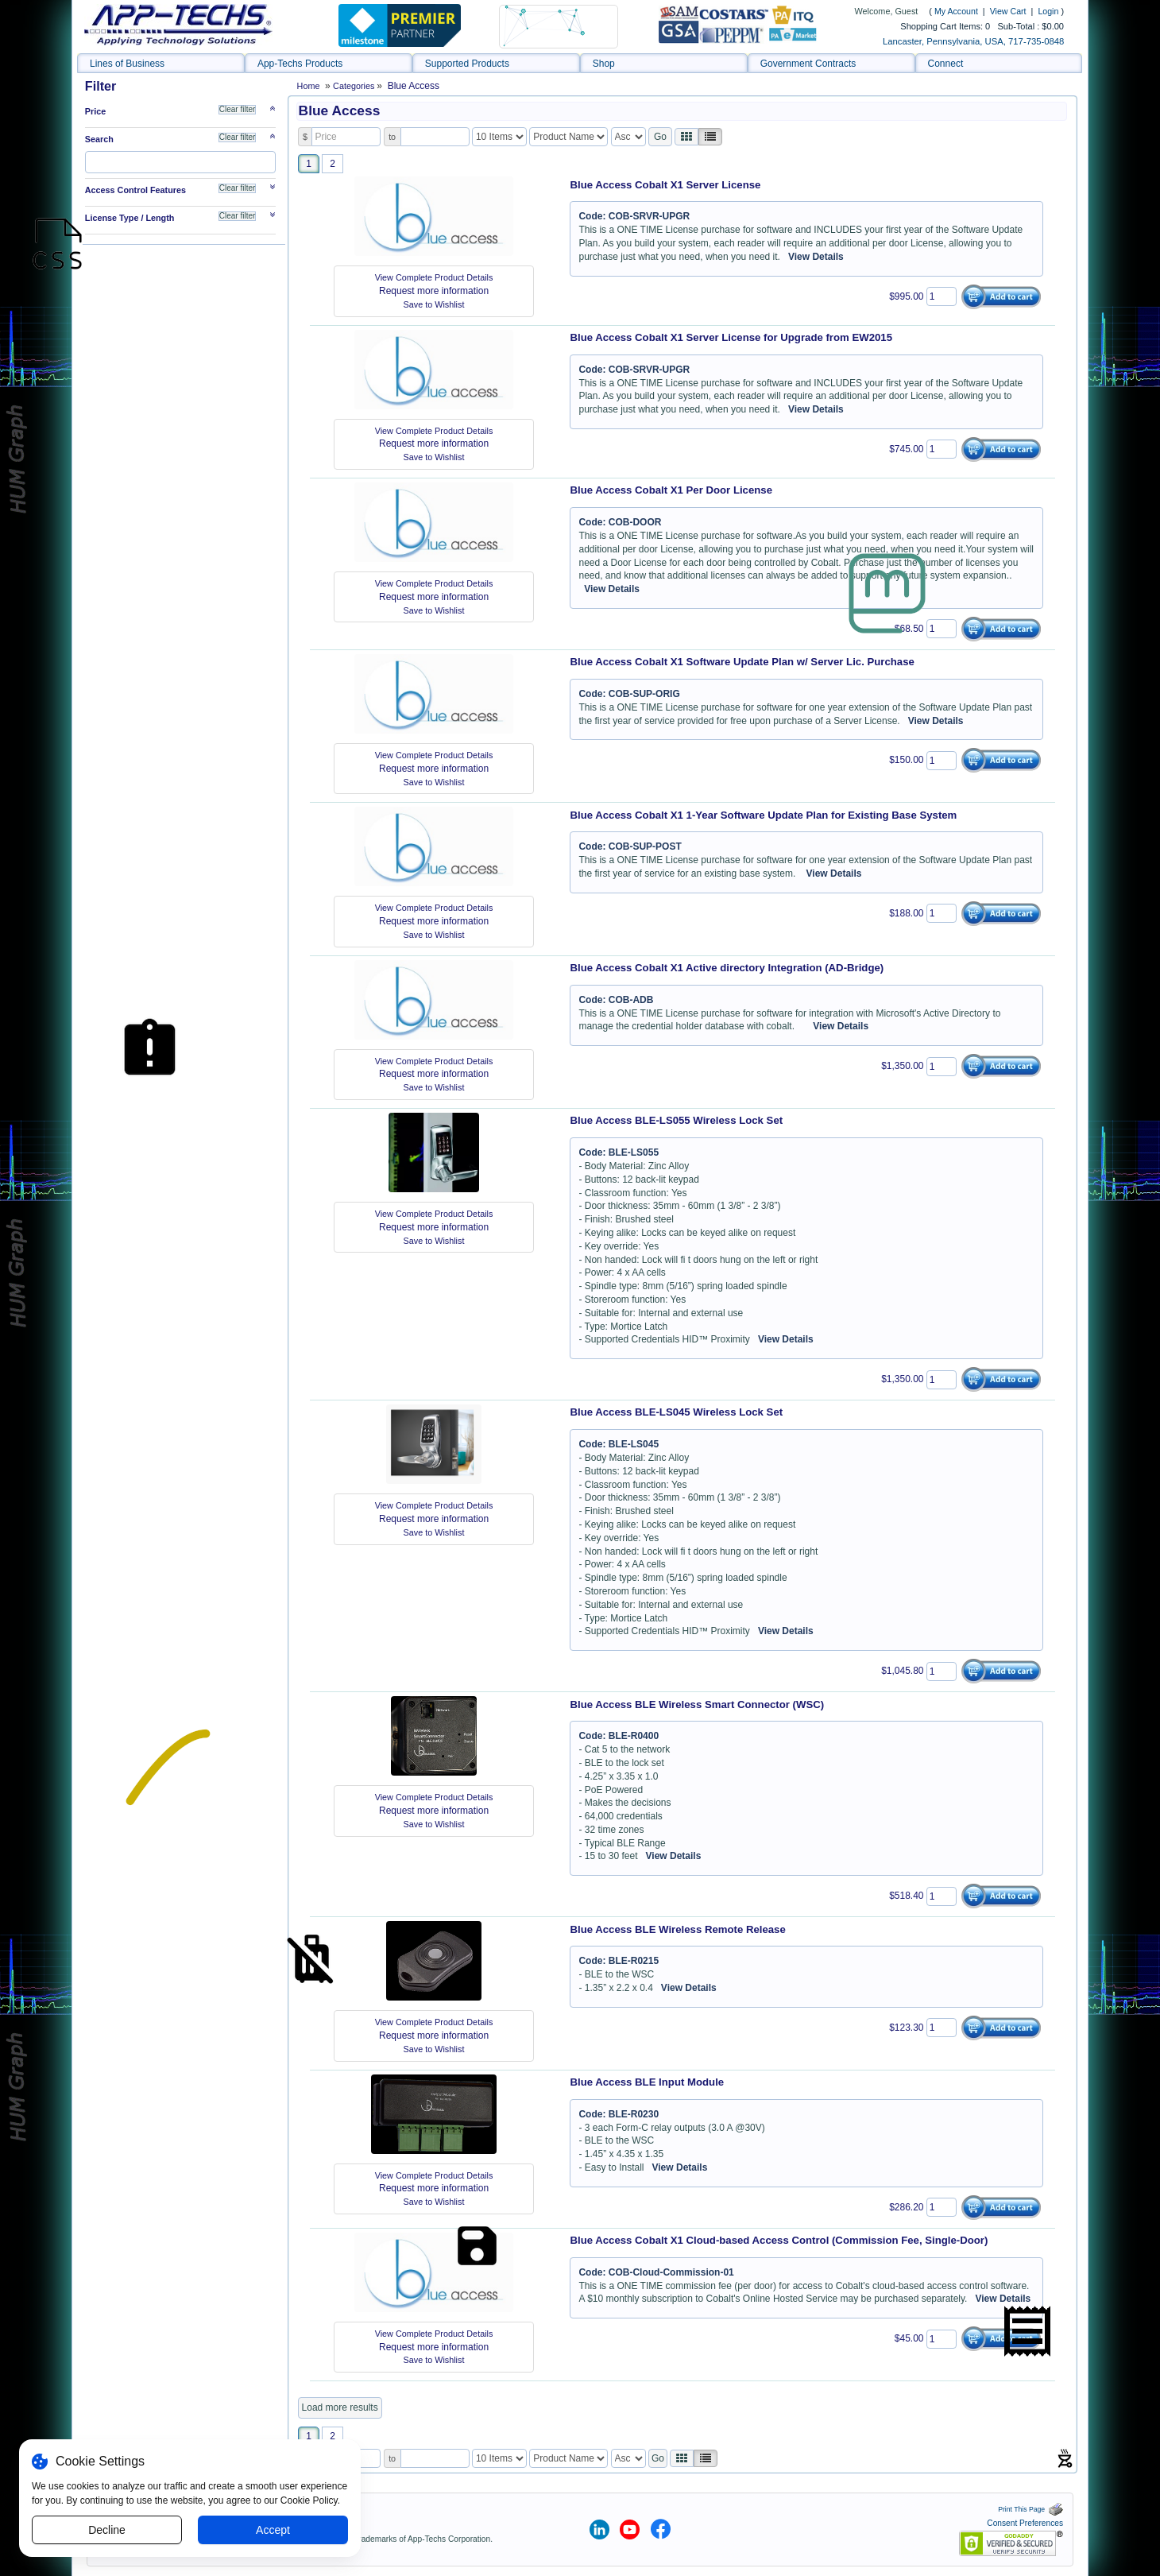 This screenshot has width=1160, height=2576. I want to click on view or open a CSS stylesheet file, so click(58, 246).